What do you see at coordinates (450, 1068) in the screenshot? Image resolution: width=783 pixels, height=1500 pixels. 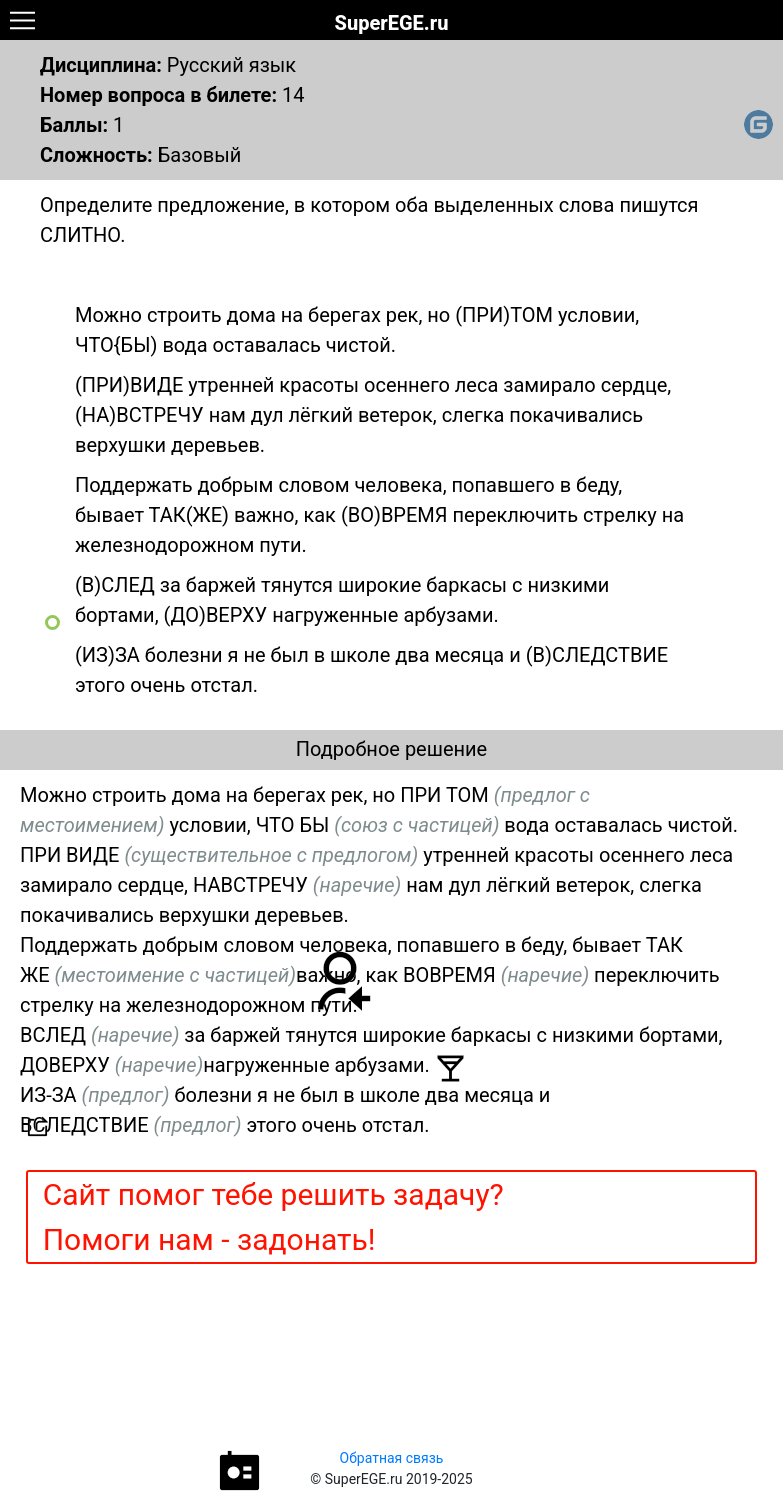 I see `view drink or cocktail menu` at bounding box center [450, 1068].